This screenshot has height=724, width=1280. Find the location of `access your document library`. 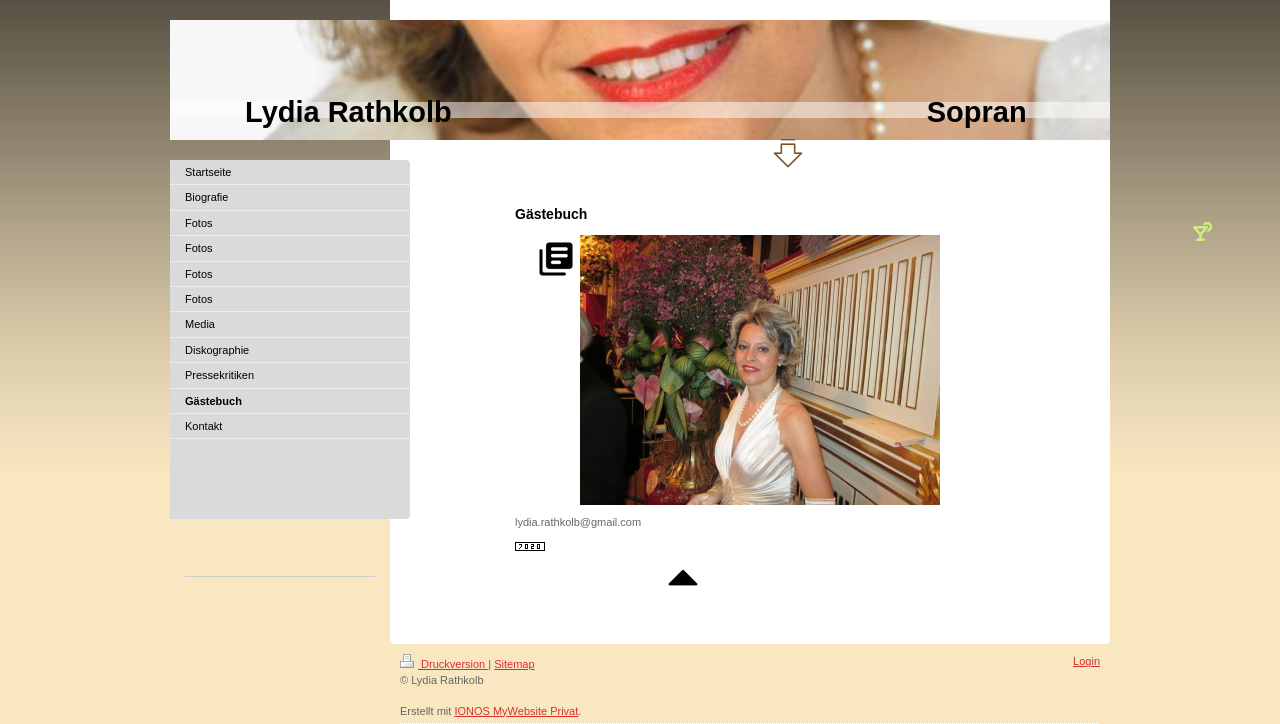

access your document library is located at coordinates (556, 259).